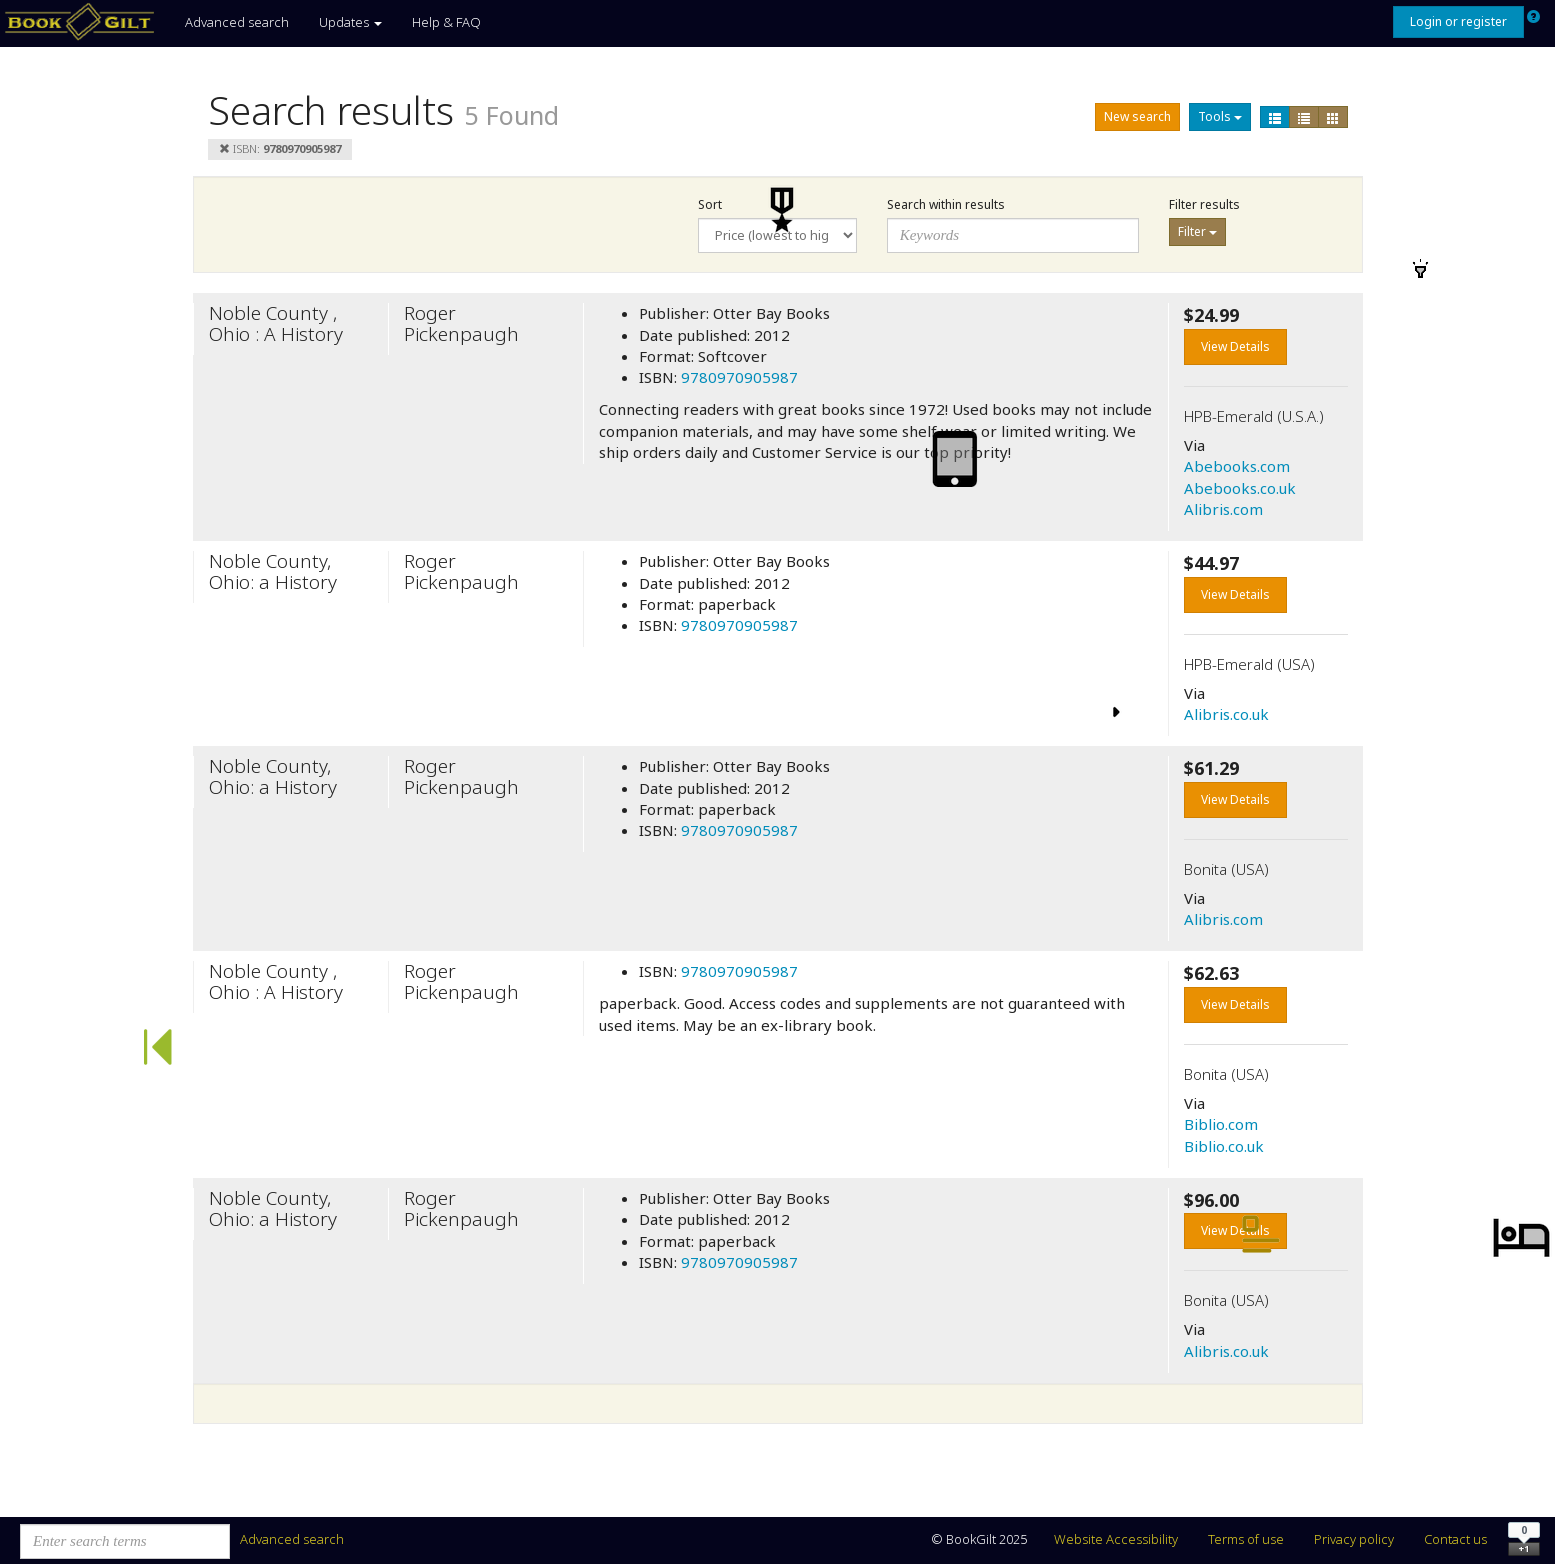 This screenshot has width=1555, height=1564. Describe the element at coordinates (782, 210) in the screenshot. I see `view achievements or awards` at that location.